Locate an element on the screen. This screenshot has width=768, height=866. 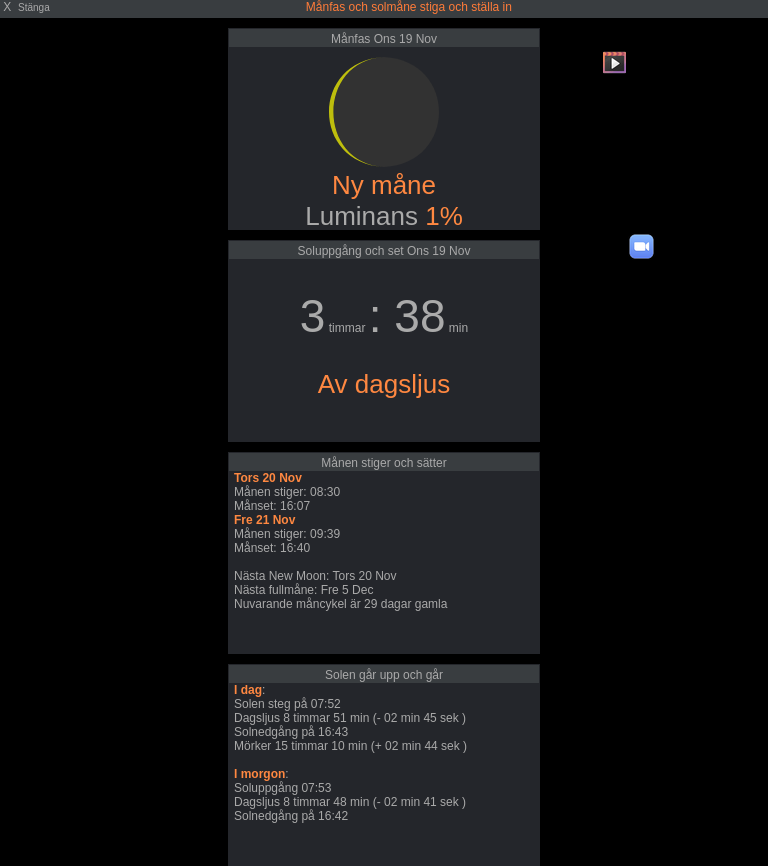
open the tv or video streaming app is located at coordinates (614, 62).